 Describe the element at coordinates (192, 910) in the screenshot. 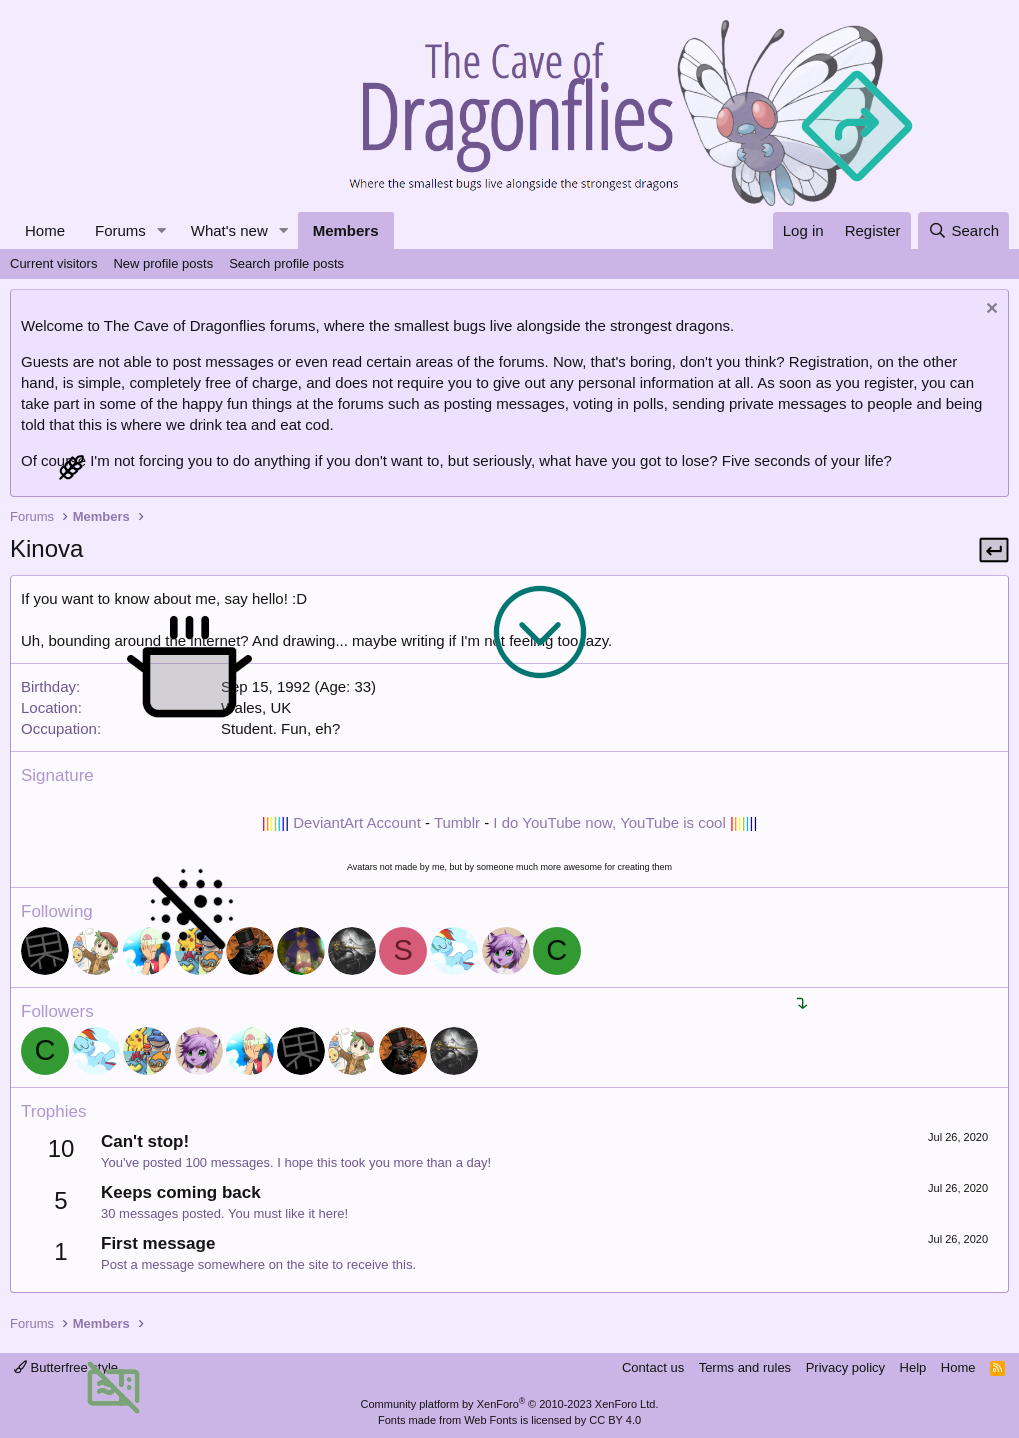

I see `disable blur effect` at that location.